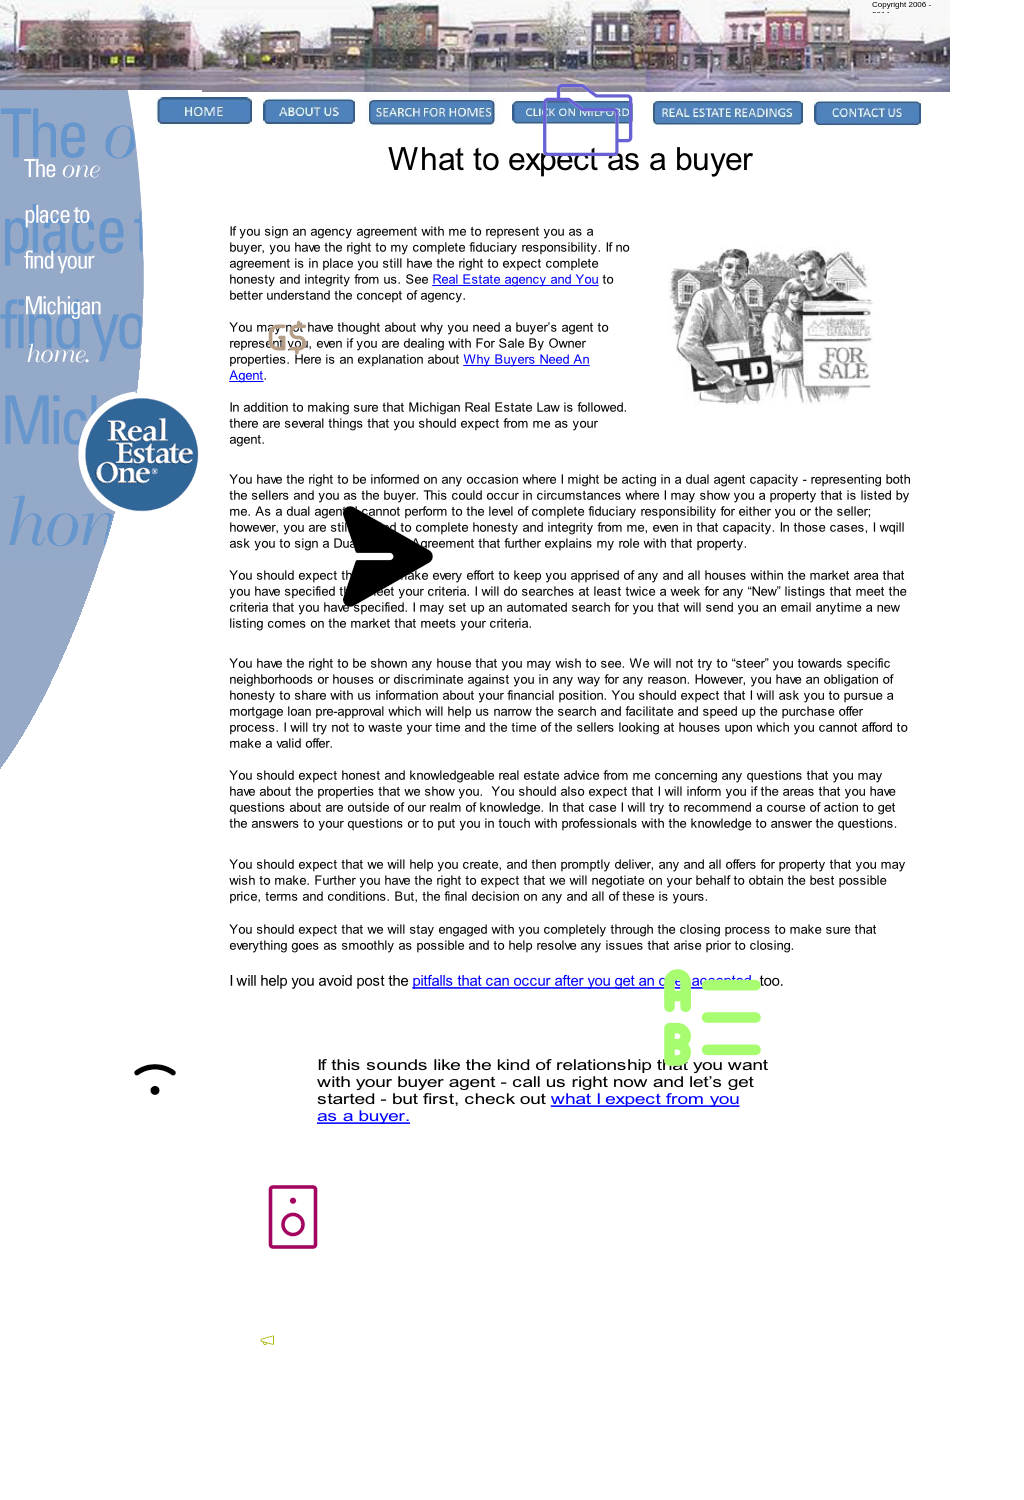 The width and height of the screenshot is (1024, 1500). I want to click on toggle alphabetical list view, so click(712, 1017).